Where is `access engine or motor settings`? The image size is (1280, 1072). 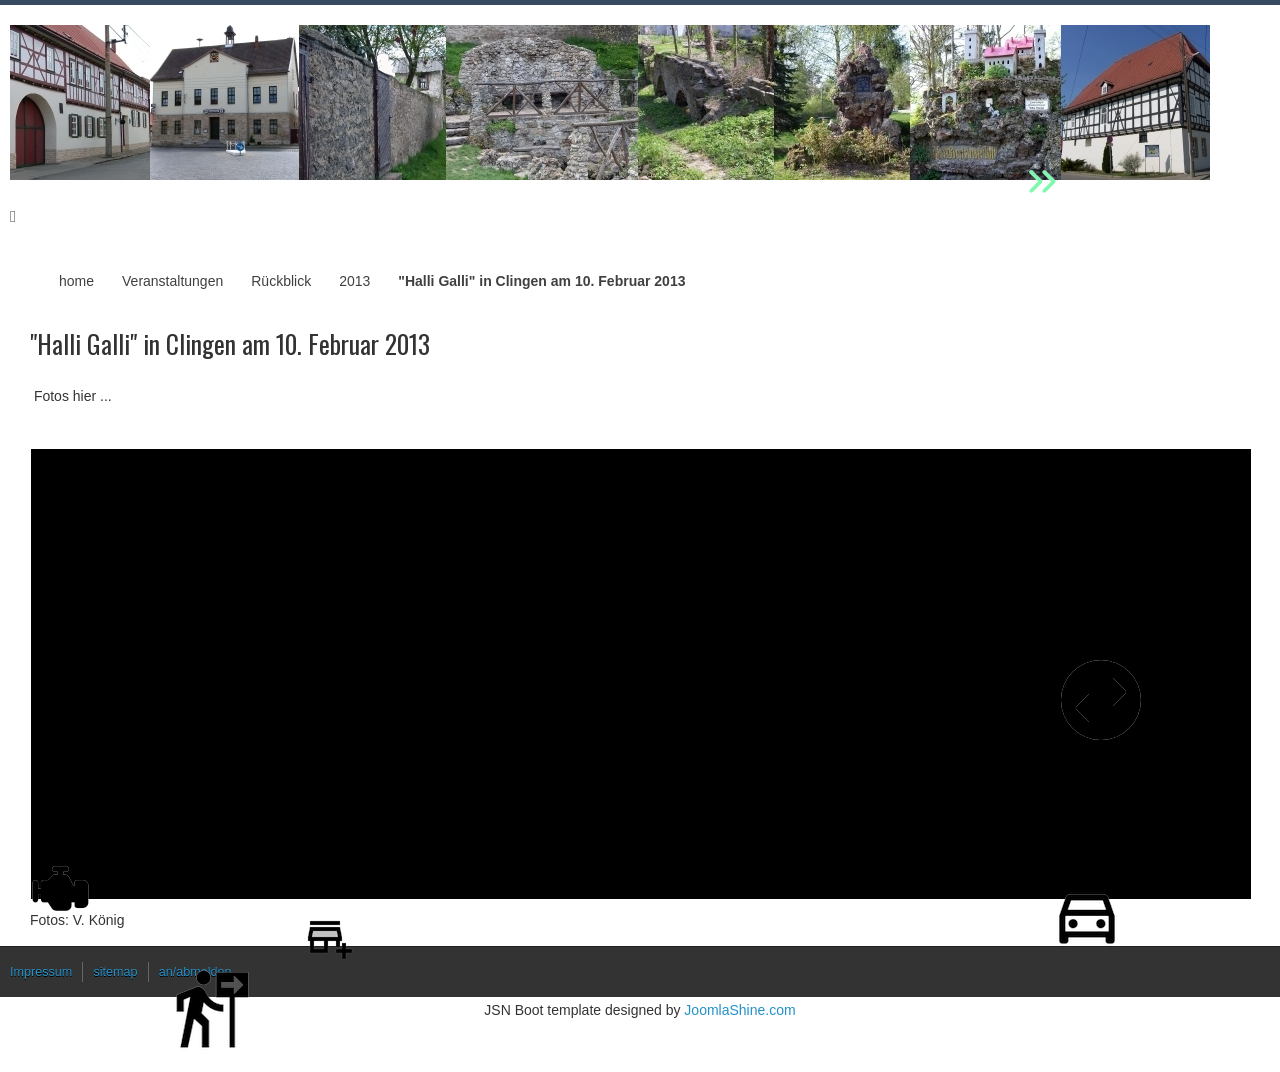
access engine or motor settings is located at coordinates (60, 888).